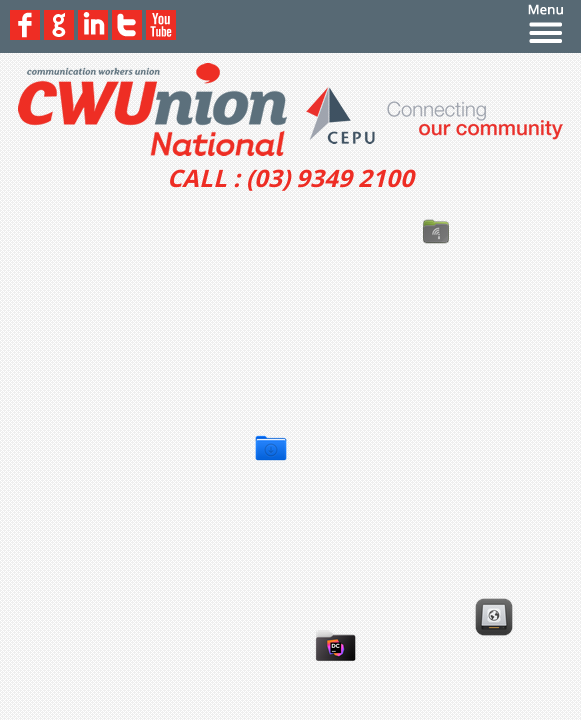 This screenshot has width=581, height=720. I want to click on open jetbrains dotcover project folder, so click(335, 646).